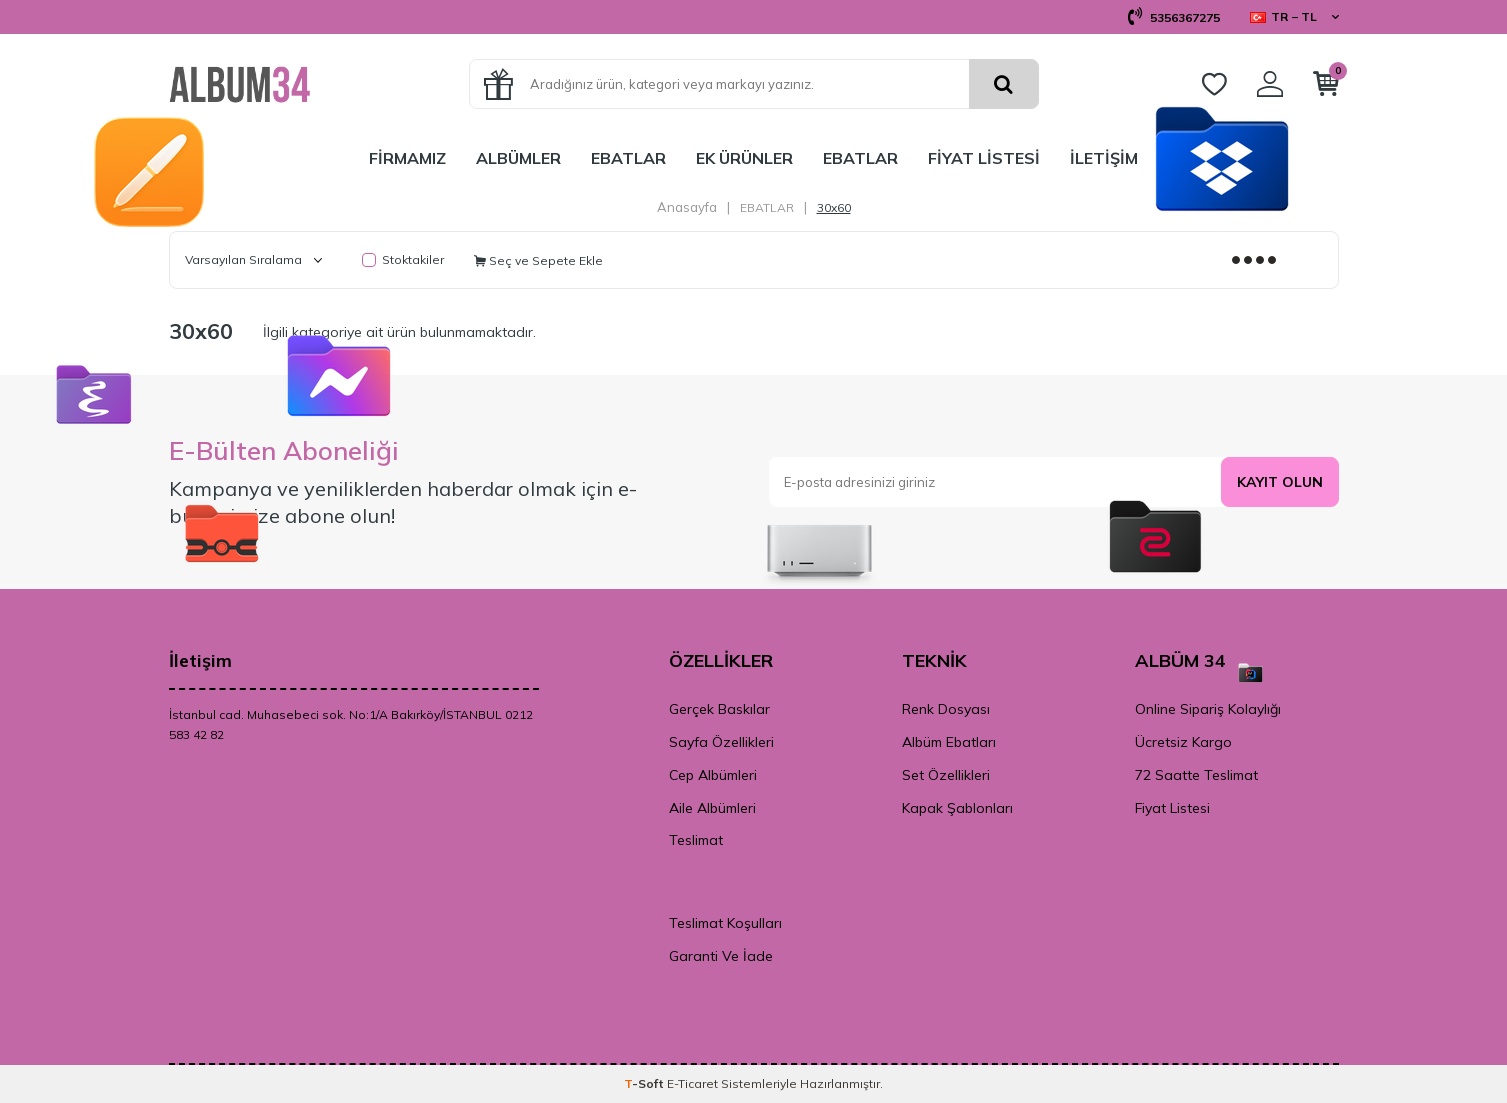  Describe the element at coordinates (1155, 539) in the screenshot. I see `folder containing BenQ ZOWIE gaming peripherals software or drivers` at that location.